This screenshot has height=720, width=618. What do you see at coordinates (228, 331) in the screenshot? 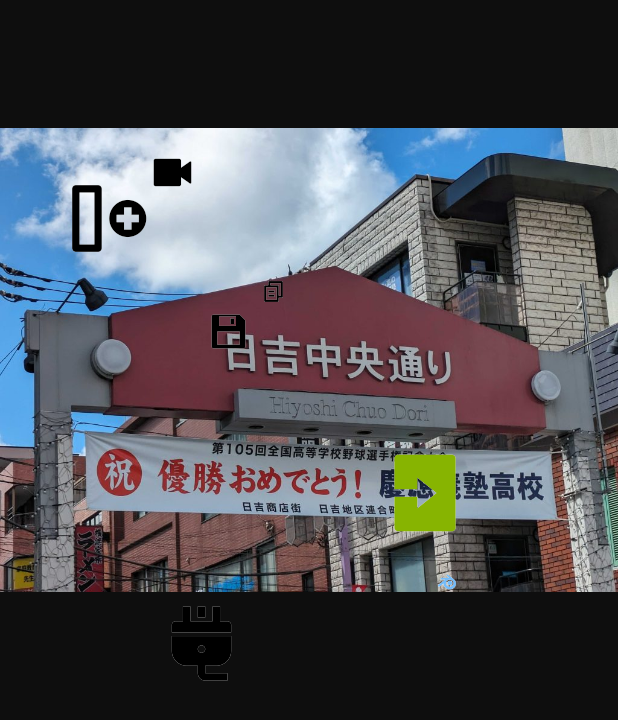
I see `save current file or document` at bounding box center [228, 331].